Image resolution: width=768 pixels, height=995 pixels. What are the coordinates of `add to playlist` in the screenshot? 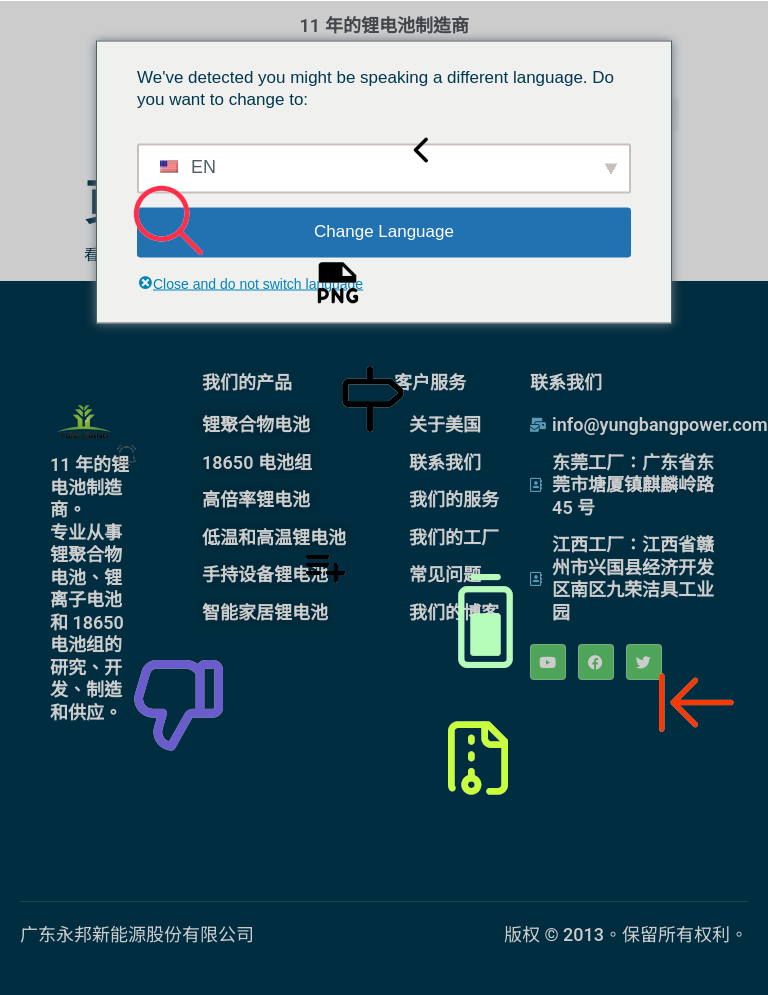 It's located at (326, 567).